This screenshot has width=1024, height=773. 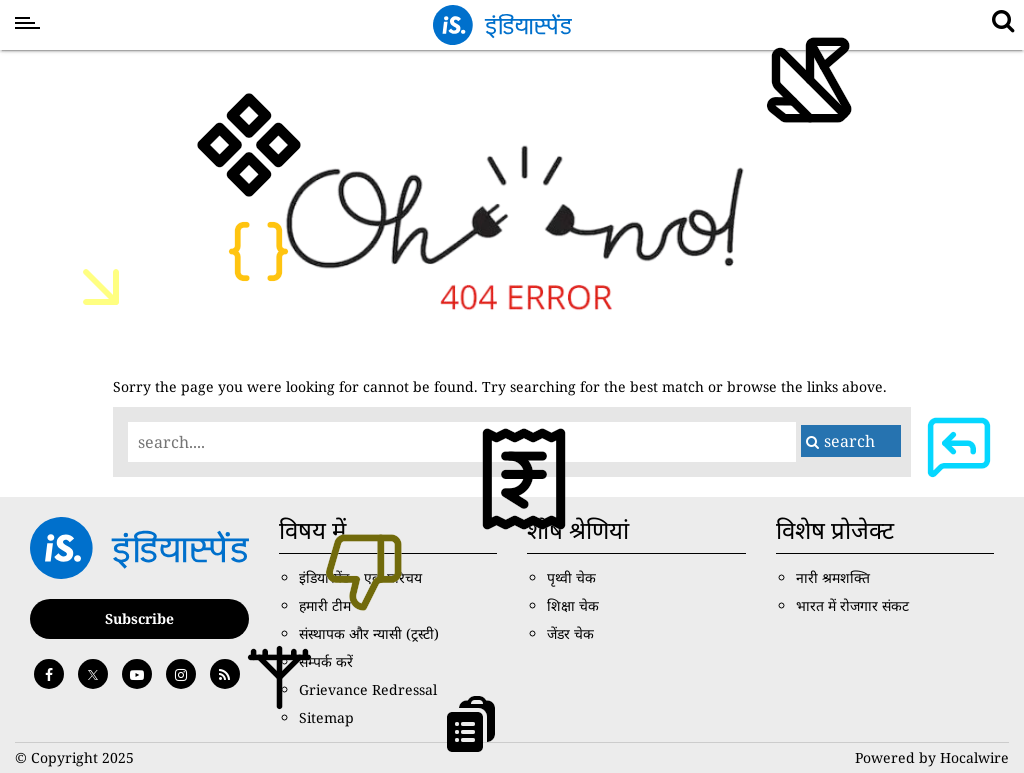 I want to click on indicates electrical or power utilities, so click(x=279, y=677).